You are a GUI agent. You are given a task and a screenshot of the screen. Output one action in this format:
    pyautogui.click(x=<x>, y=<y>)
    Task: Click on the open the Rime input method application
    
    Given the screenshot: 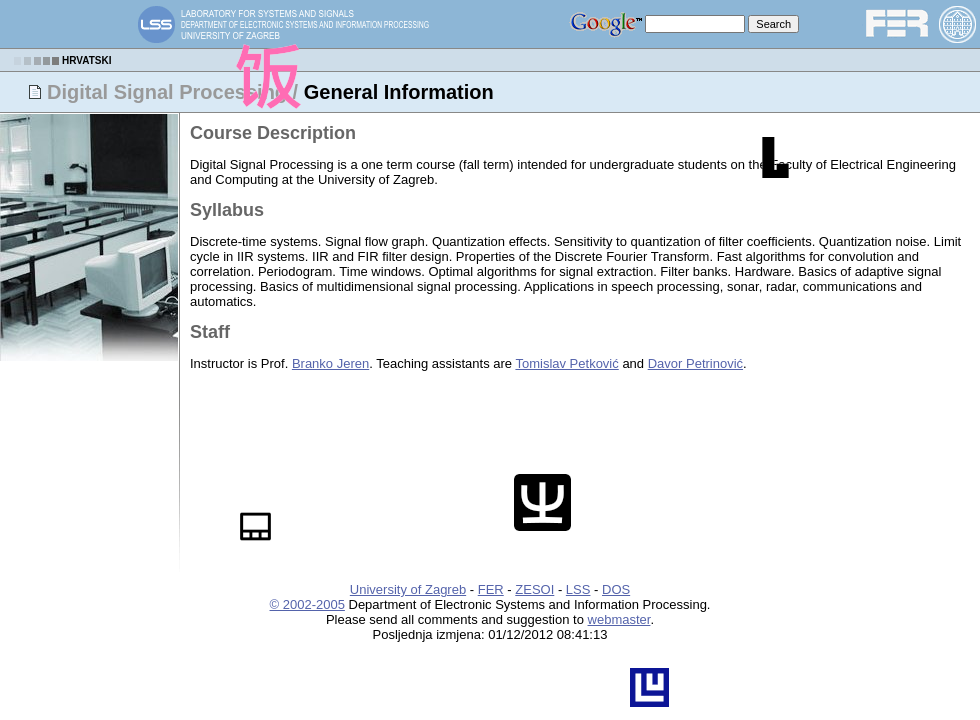 What is the action you would take?
    pyautogui.click(x=542, y=502)
    